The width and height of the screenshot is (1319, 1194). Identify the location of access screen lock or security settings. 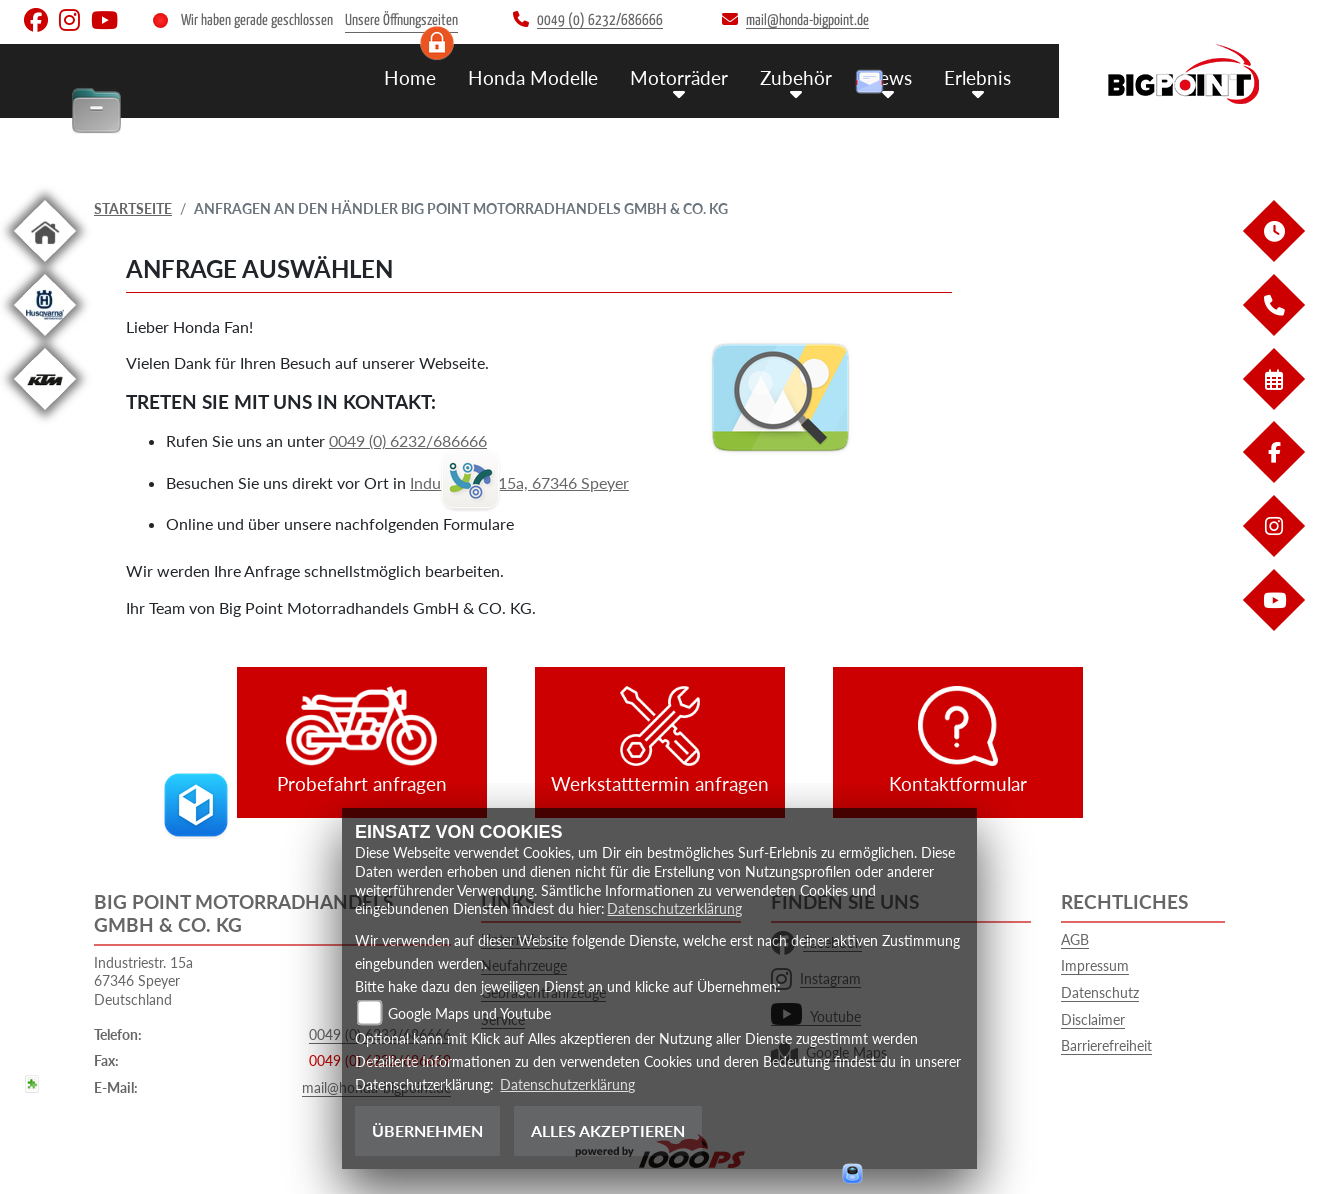
(437, 43).